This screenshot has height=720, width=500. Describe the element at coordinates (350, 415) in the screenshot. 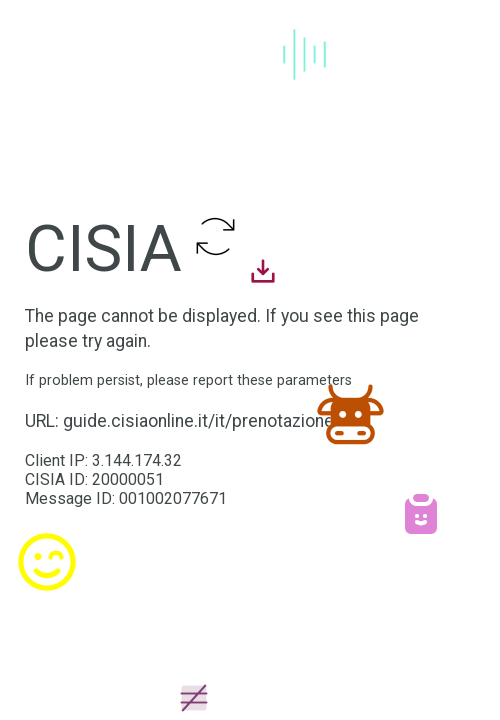

I see `indicates dairy or farm-related content` at that location.